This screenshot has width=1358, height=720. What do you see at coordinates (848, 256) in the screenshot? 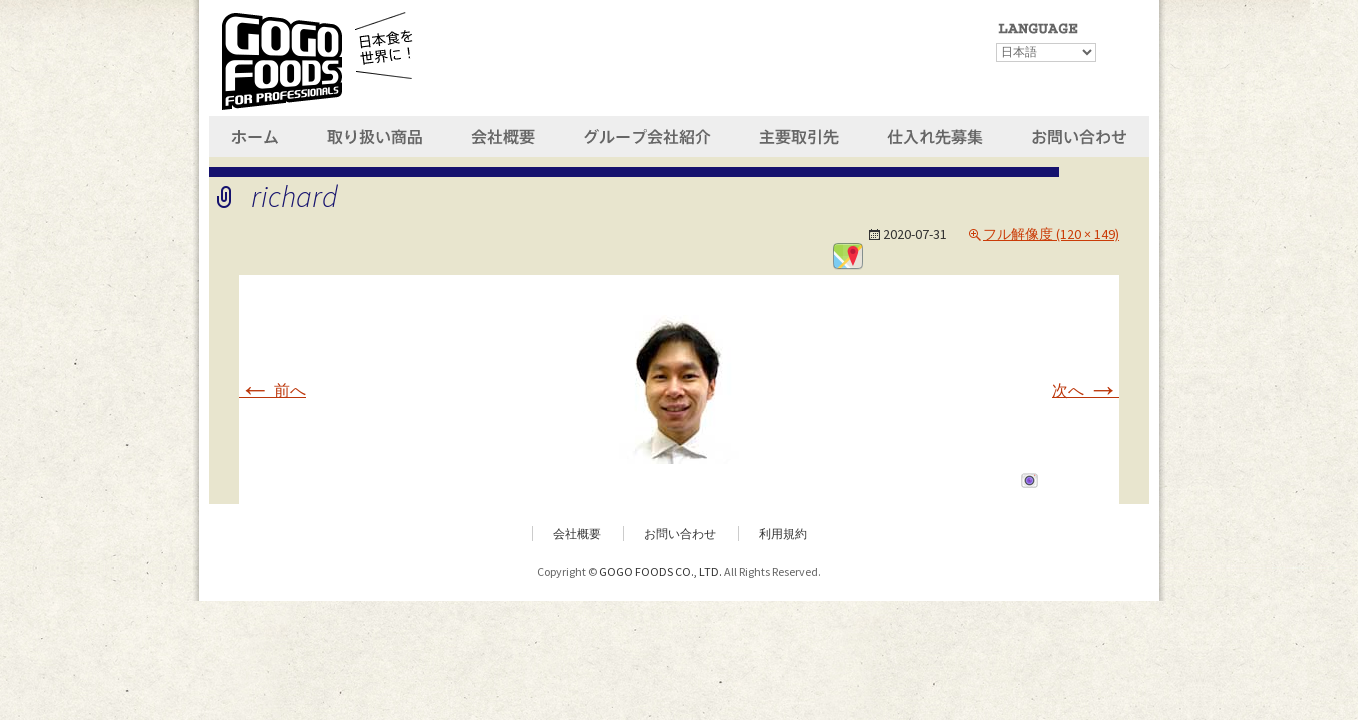
I see `open gnome maps application` at bounding box center [848, 256].